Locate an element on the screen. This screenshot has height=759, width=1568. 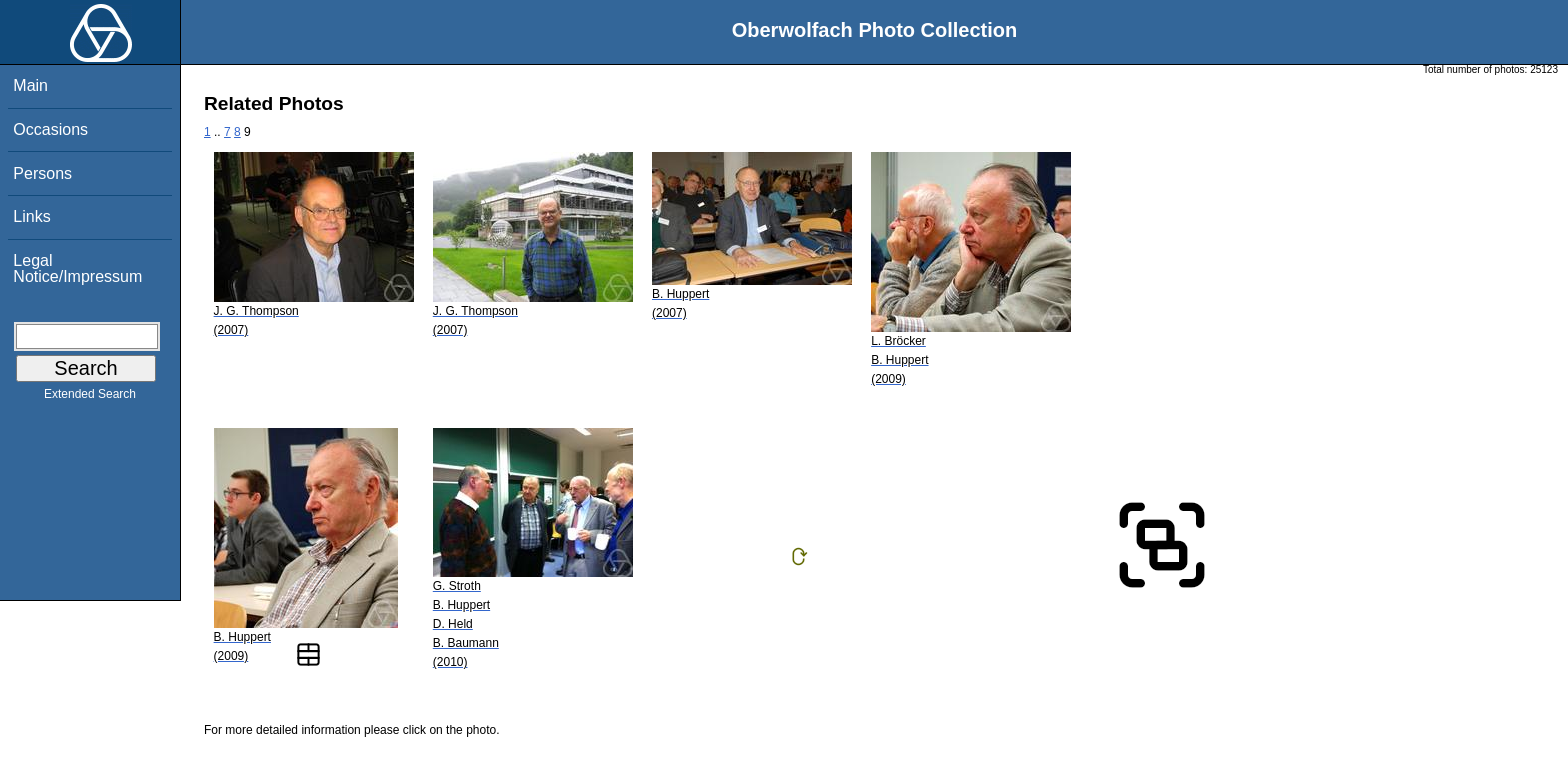
group selected objects together is located at coordinates (1162, 545).